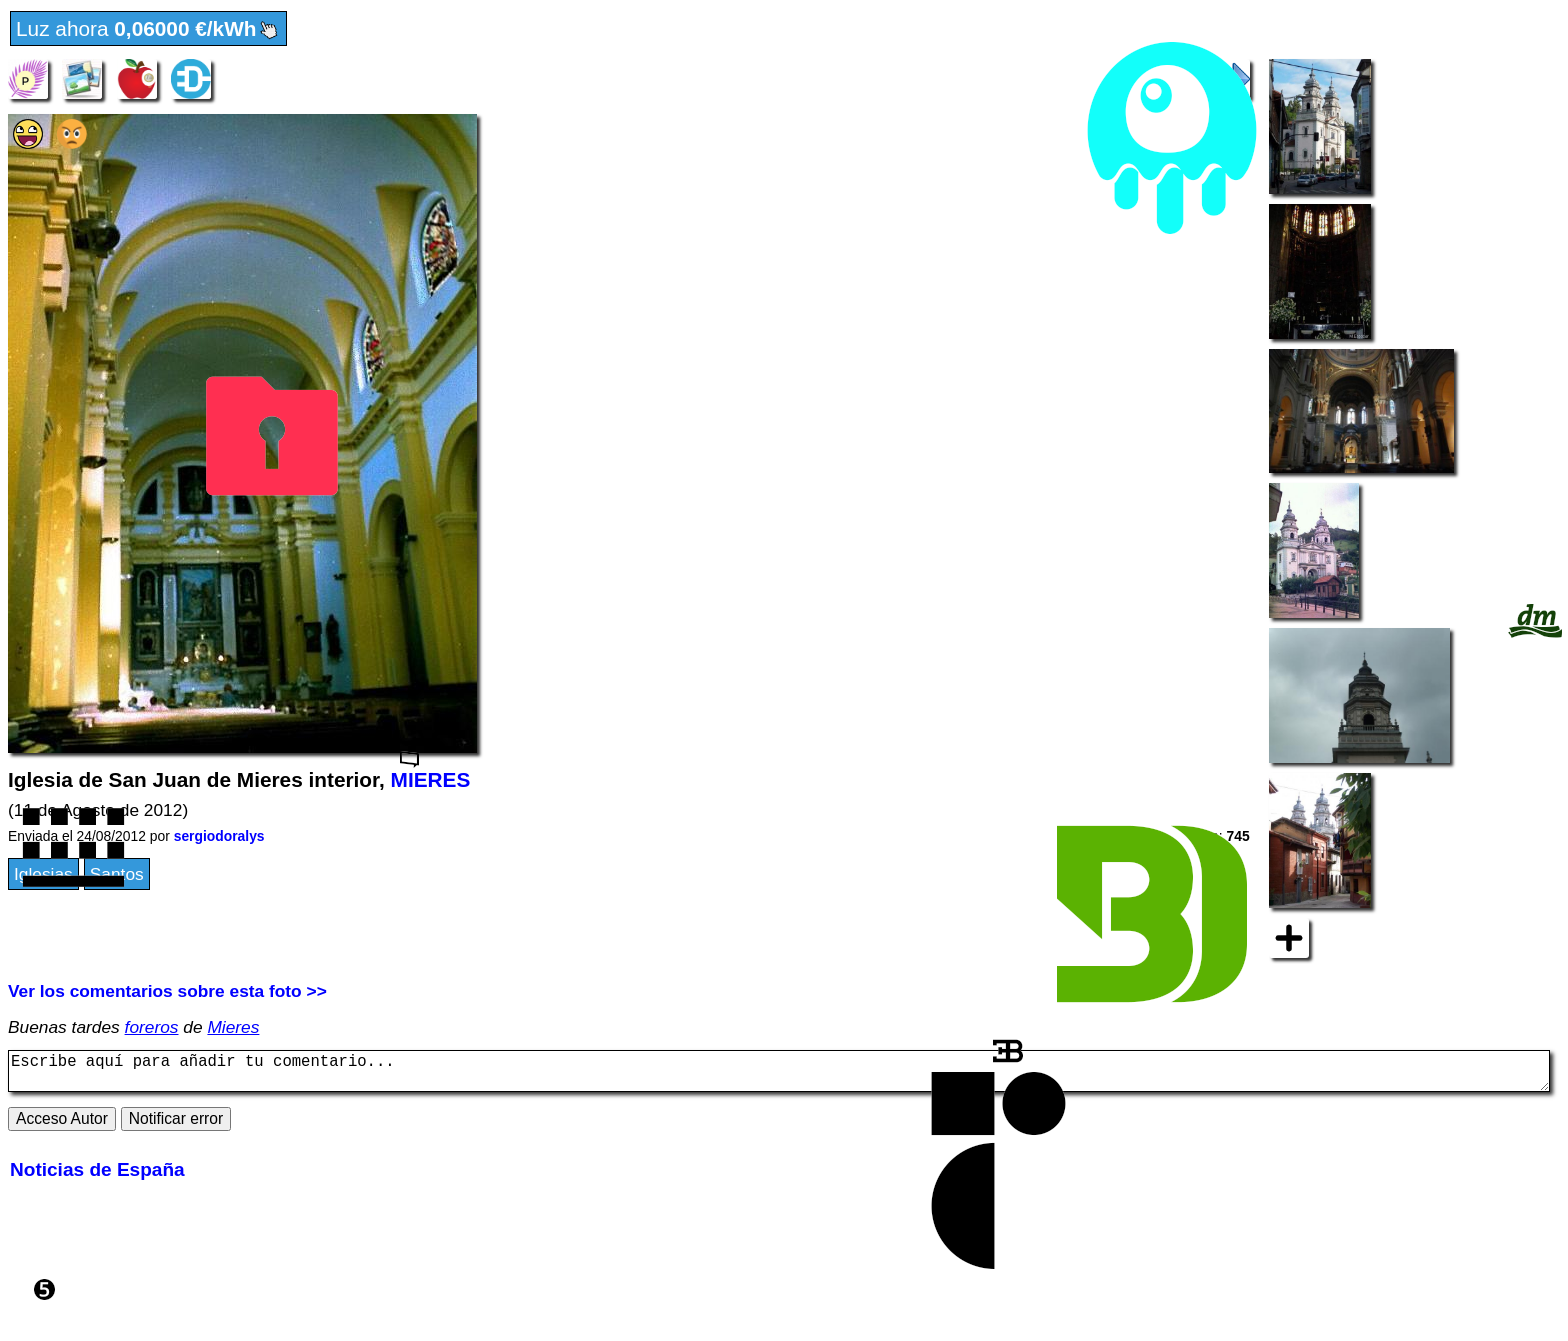  Describe the element at coordinates (1535, 621) in the screenshot. I see `dm drogerie markt company logo` at that location.